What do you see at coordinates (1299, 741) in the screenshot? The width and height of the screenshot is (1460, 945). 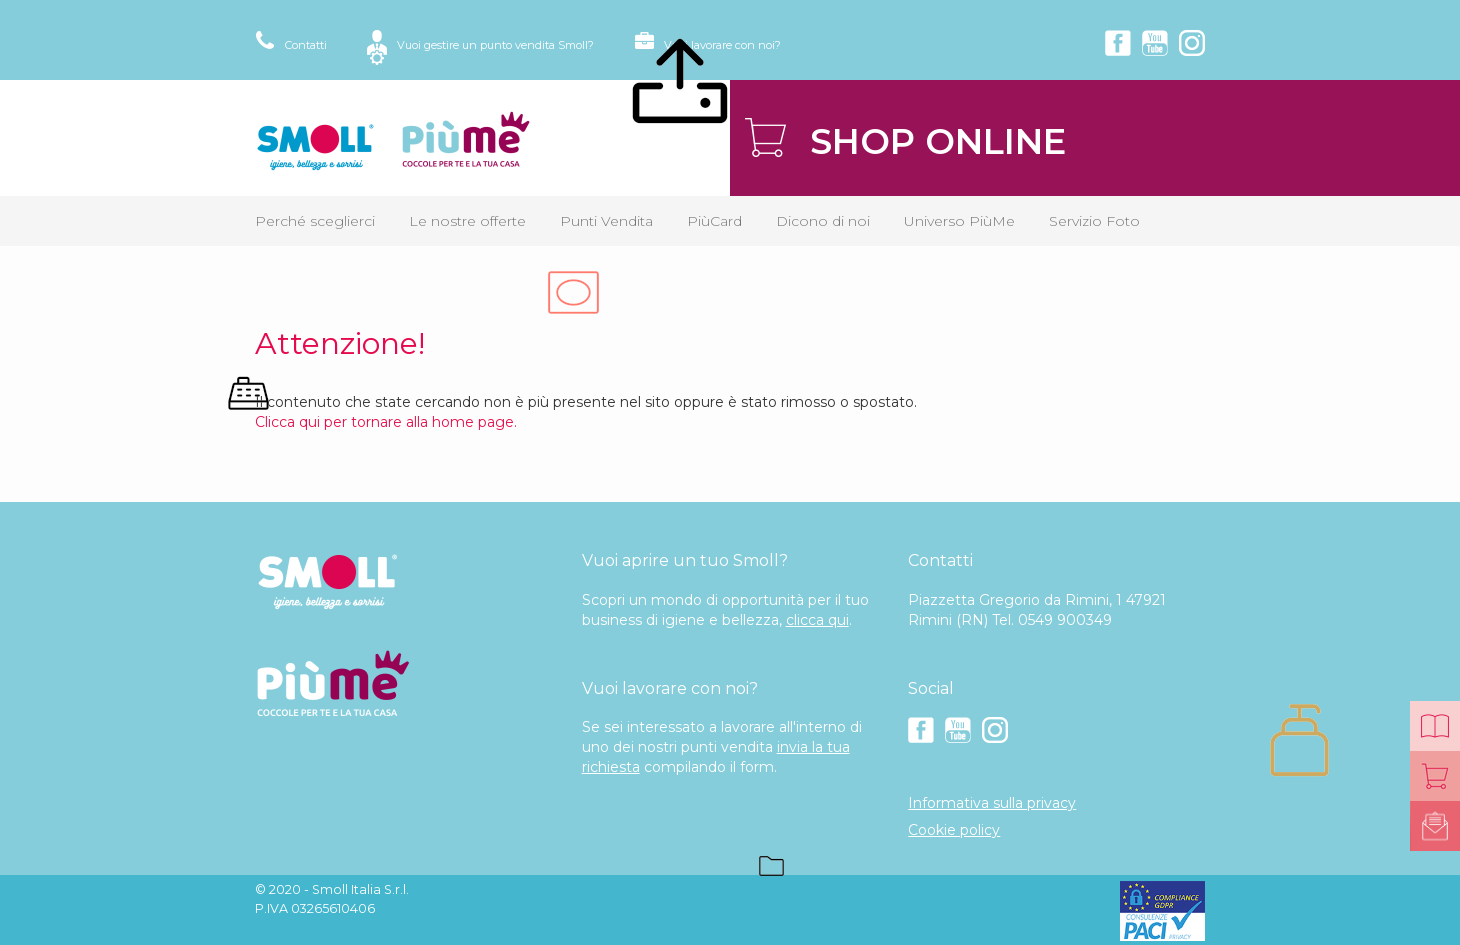 I see `access hand washing or hygiene instructions` at bounding box center [1299, 741].